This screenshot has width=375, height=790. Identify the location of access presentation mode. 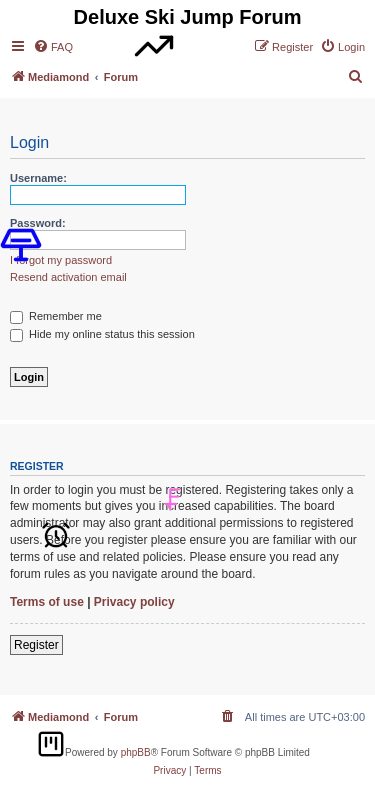
(21, 245).